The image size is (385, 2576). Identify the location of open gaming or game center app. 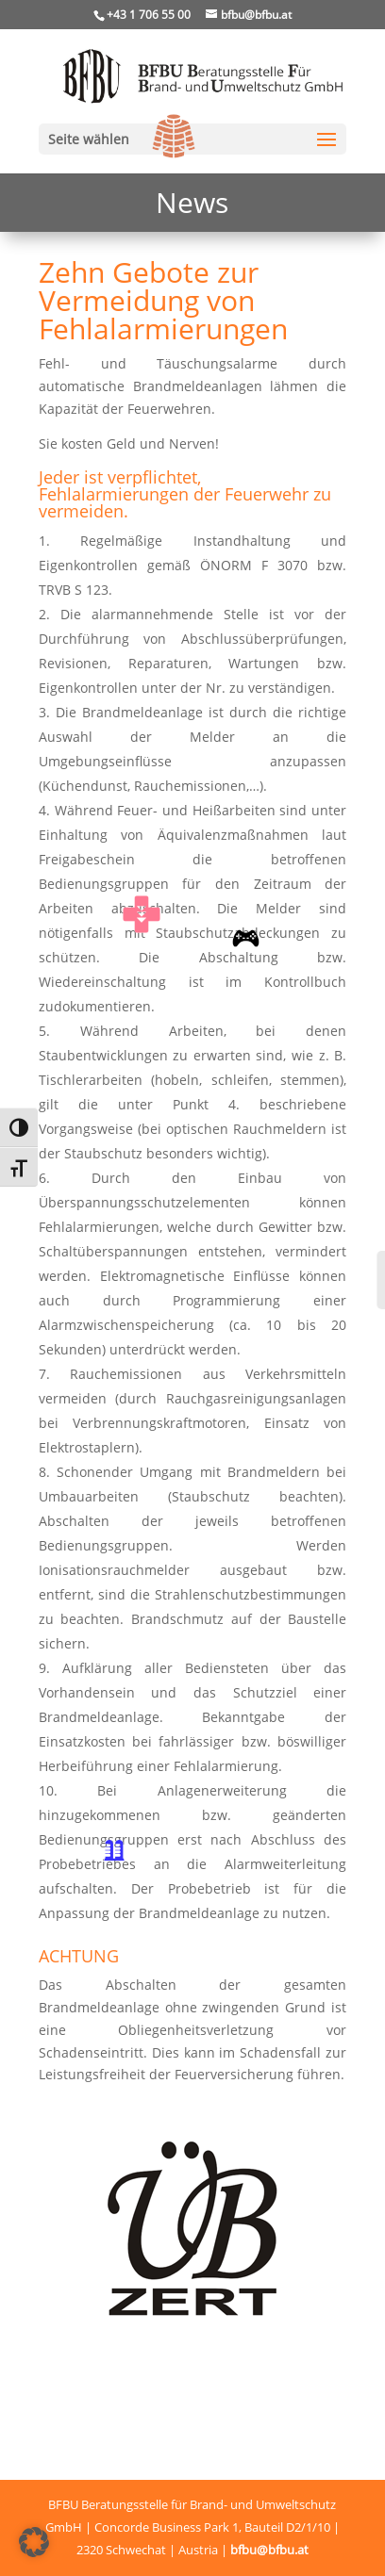
(245, 938).